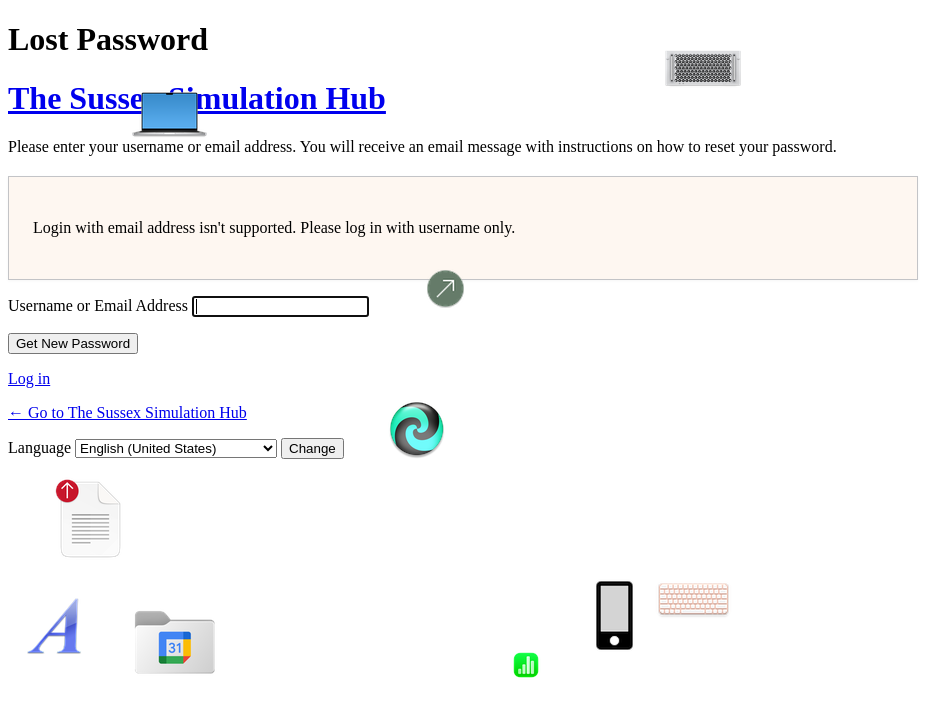 This screenshot has width=926, height=720. I want to click on send or share a document, so click(90, 519).